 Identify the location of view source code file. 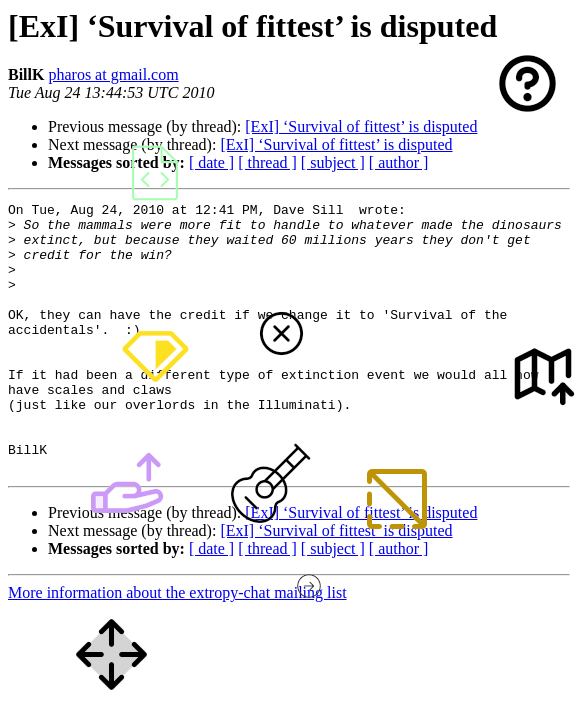
(155, 173).